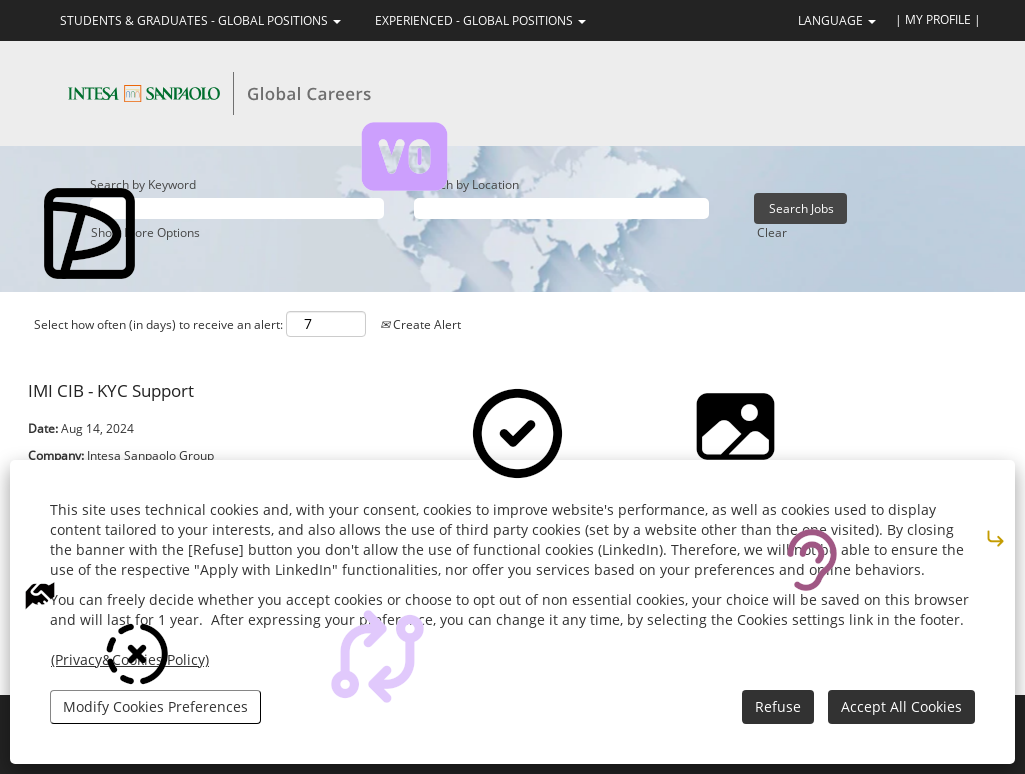 The image size is (1025, 774). Describe the element at coordinates (404, 156) in the screenshot. I see `enable voiceover accessibility feature` at that location.